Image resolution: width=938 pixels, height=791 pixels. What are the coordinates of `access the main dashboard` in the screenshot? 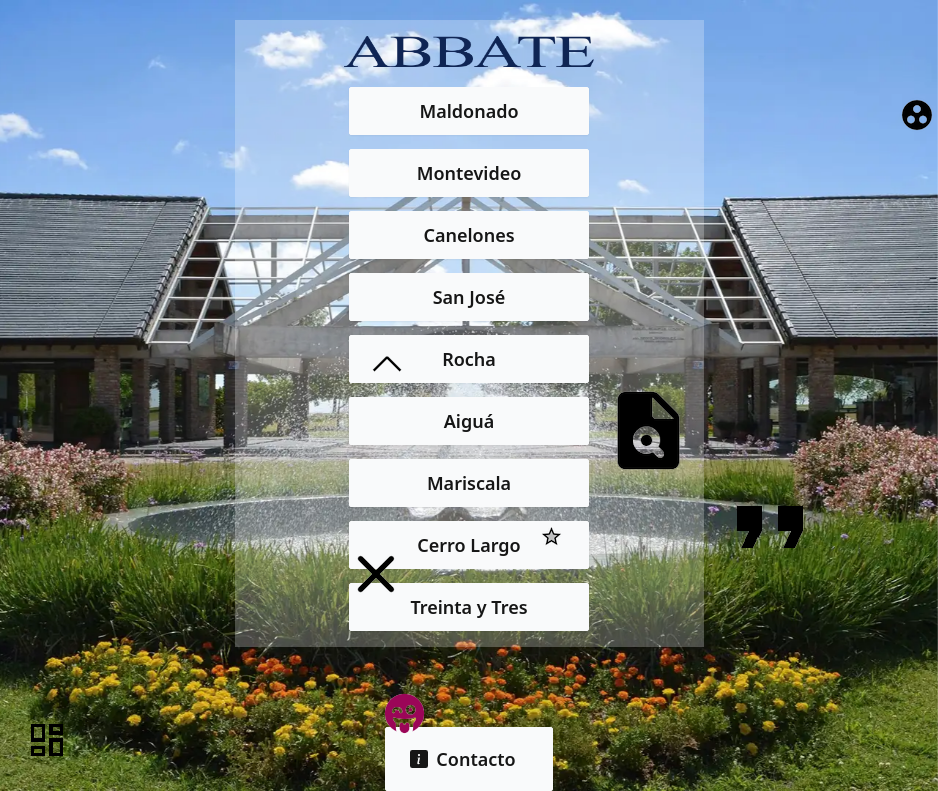 It's located at (47, 740).